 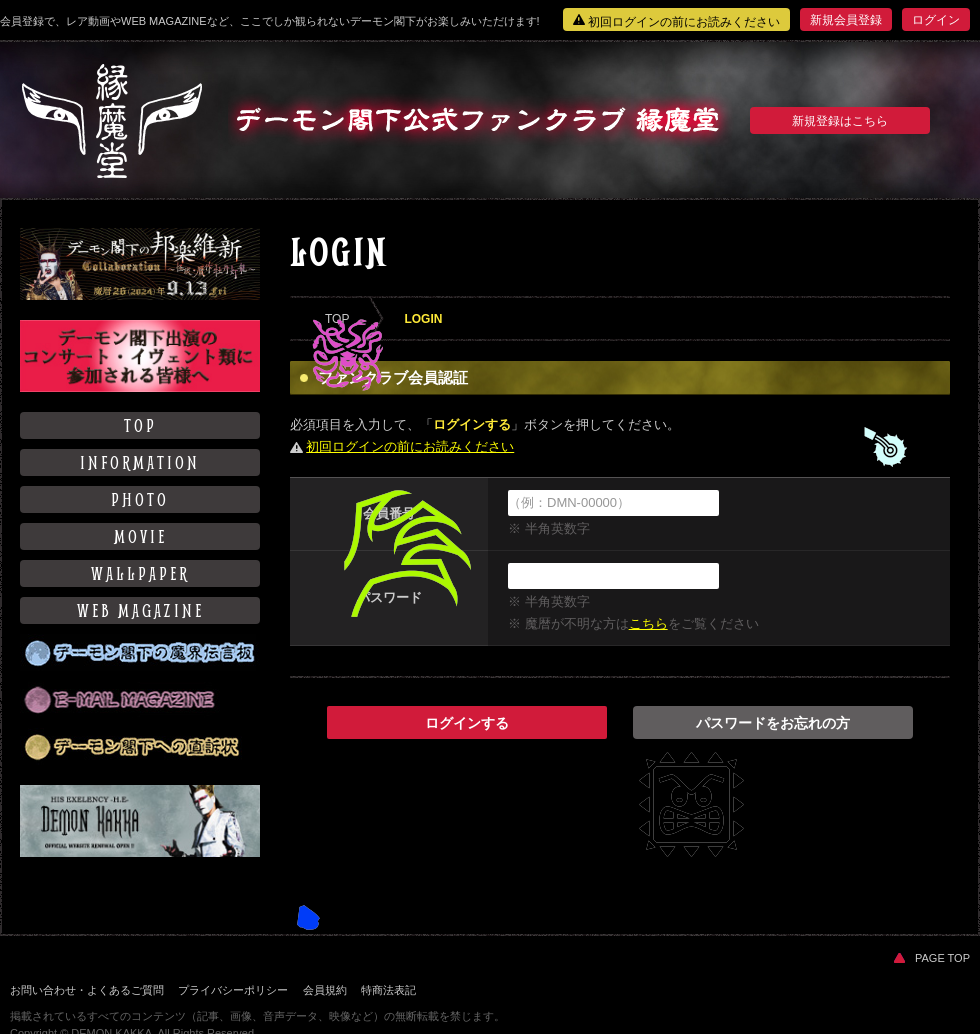 What do you see at coordinates (407, 553) in the screenshot?
I see `activate shadow grasp ability` at bounding box center [407, 553].